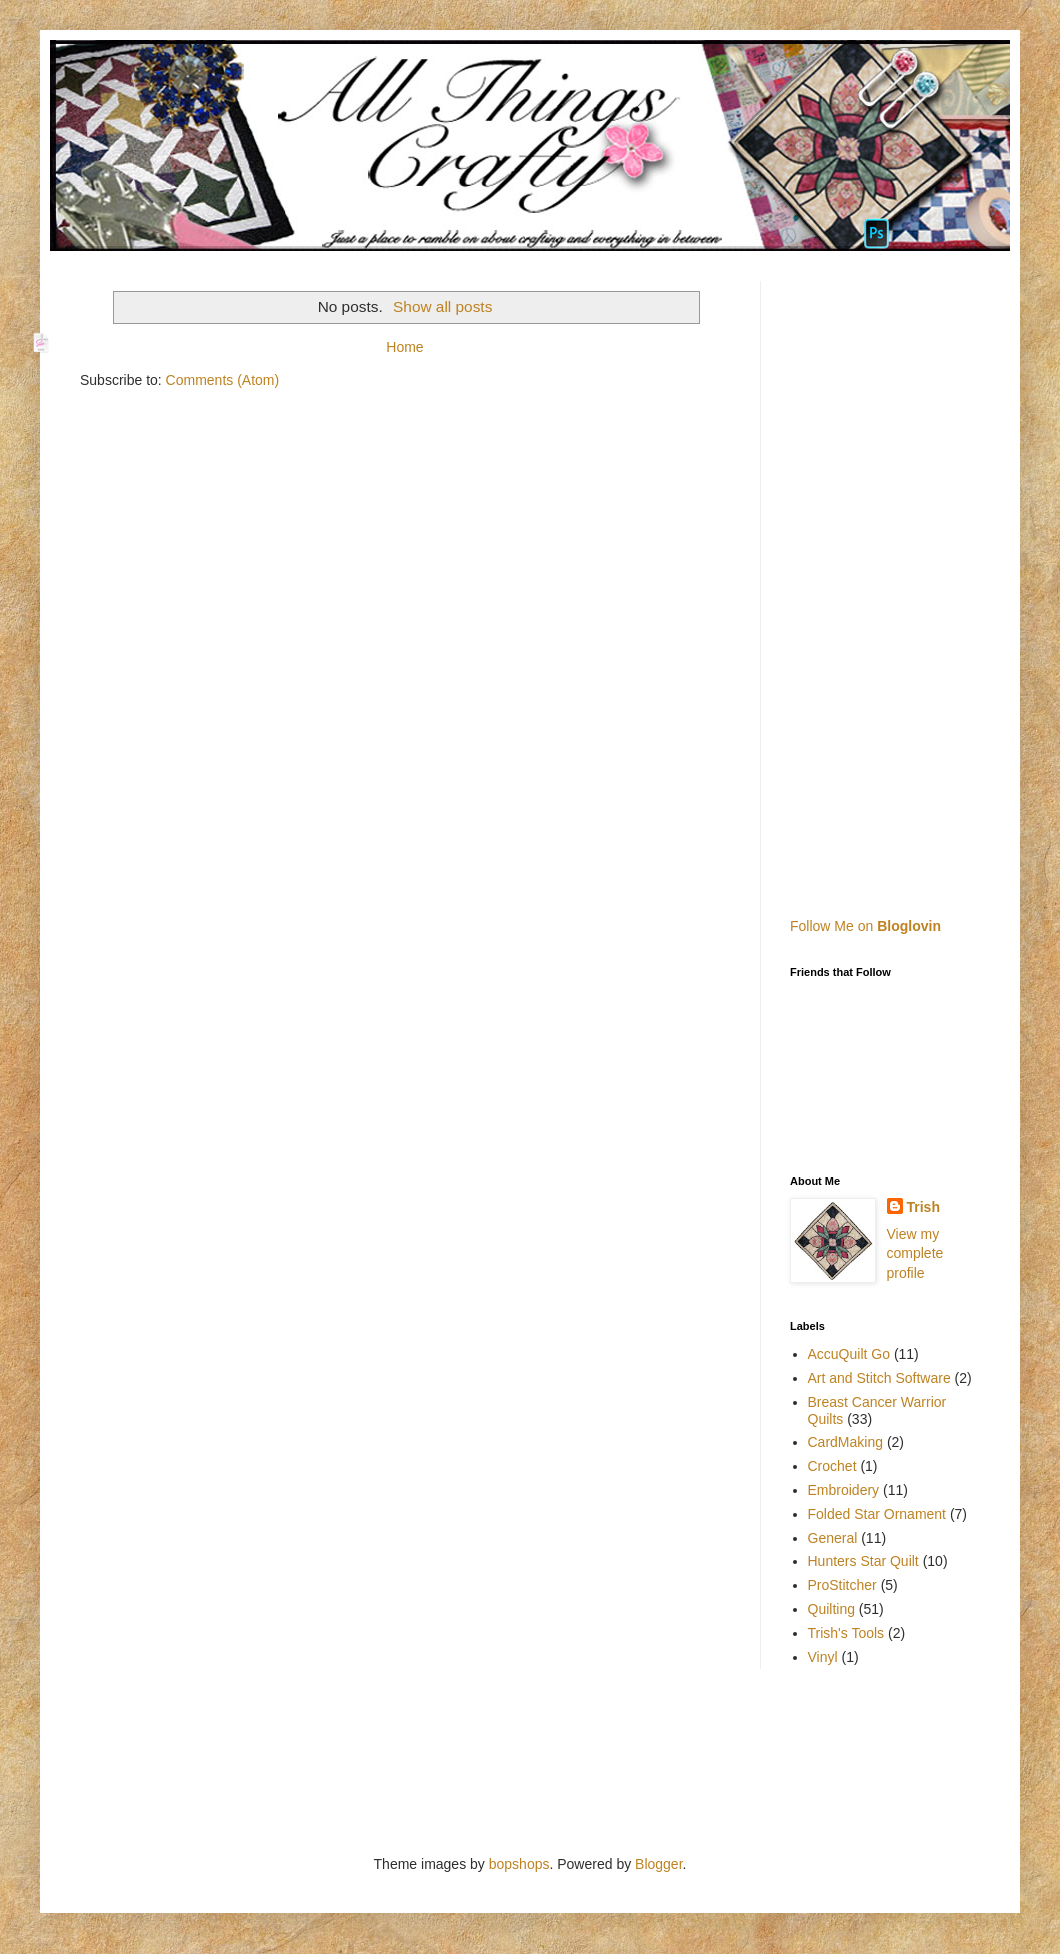 This screenshot has height=1954, width=1060. I want to click on sass stylesheet file, so click(41, 343).